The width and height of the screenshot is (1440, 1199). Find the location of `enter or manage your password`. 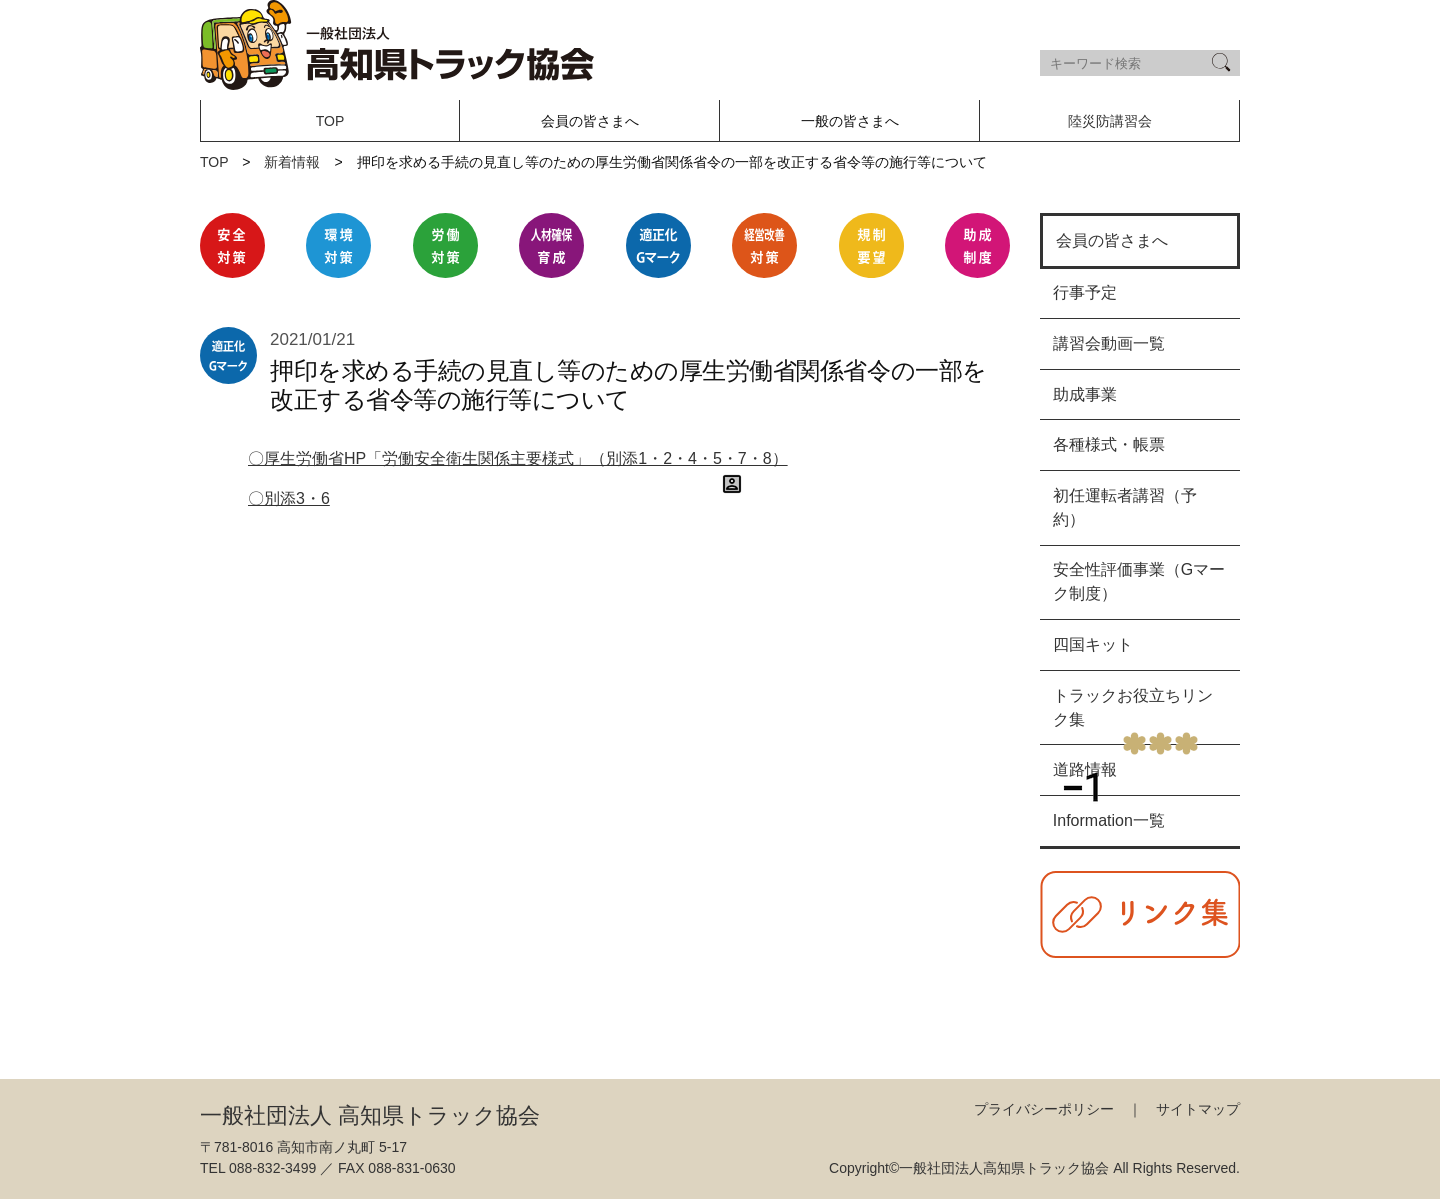

enter or manage your password is located at coordinates (1160, 743).